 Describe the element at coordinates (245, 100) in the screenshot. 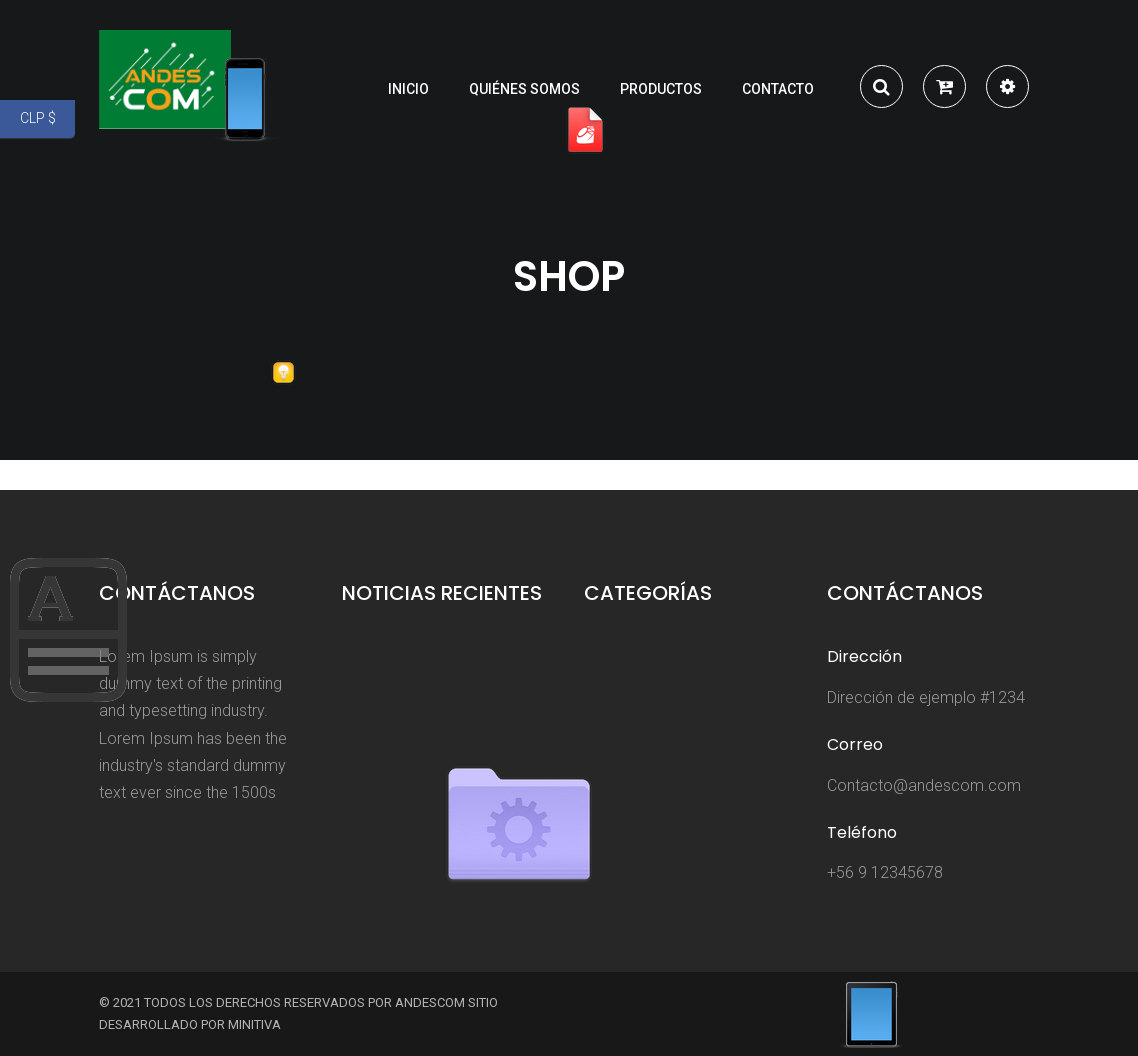

I see `indicates a connected iPhone device` at that location.